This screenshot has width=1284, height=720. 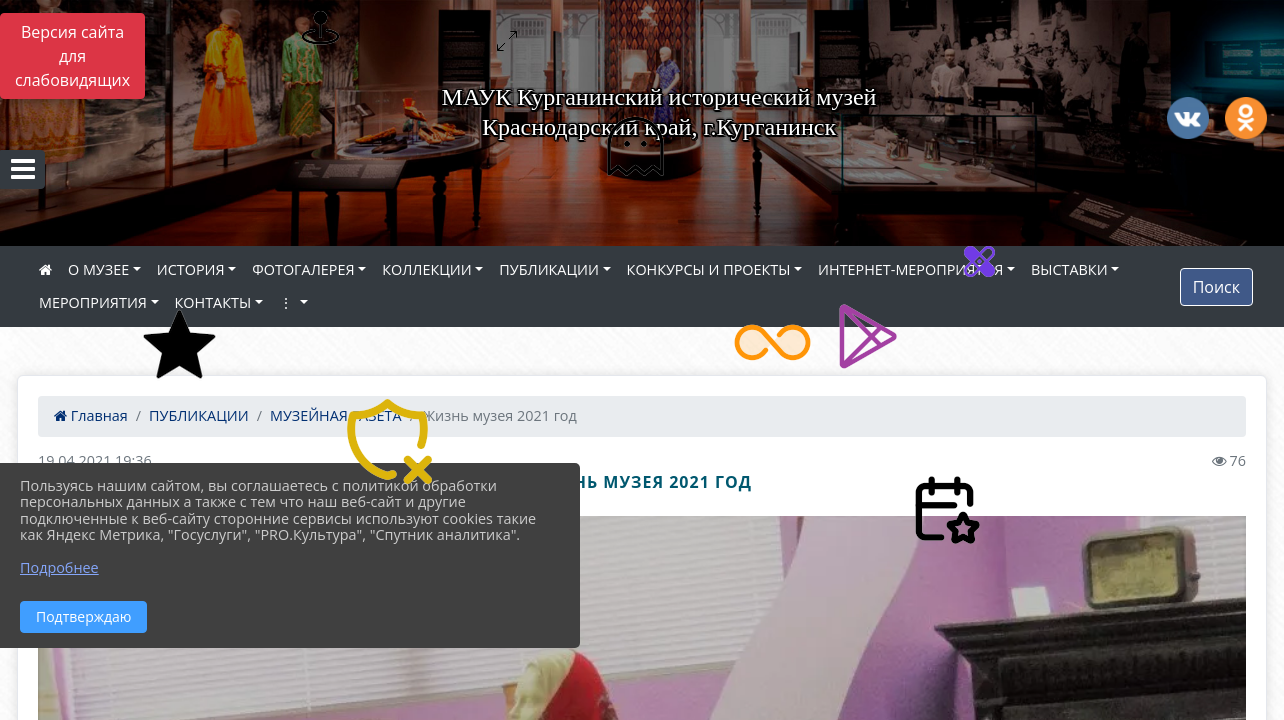 What do you see at coordinates (979, 261) in the screenshot?
I see `access first aid or health resources` at bounding box center [979, 261].